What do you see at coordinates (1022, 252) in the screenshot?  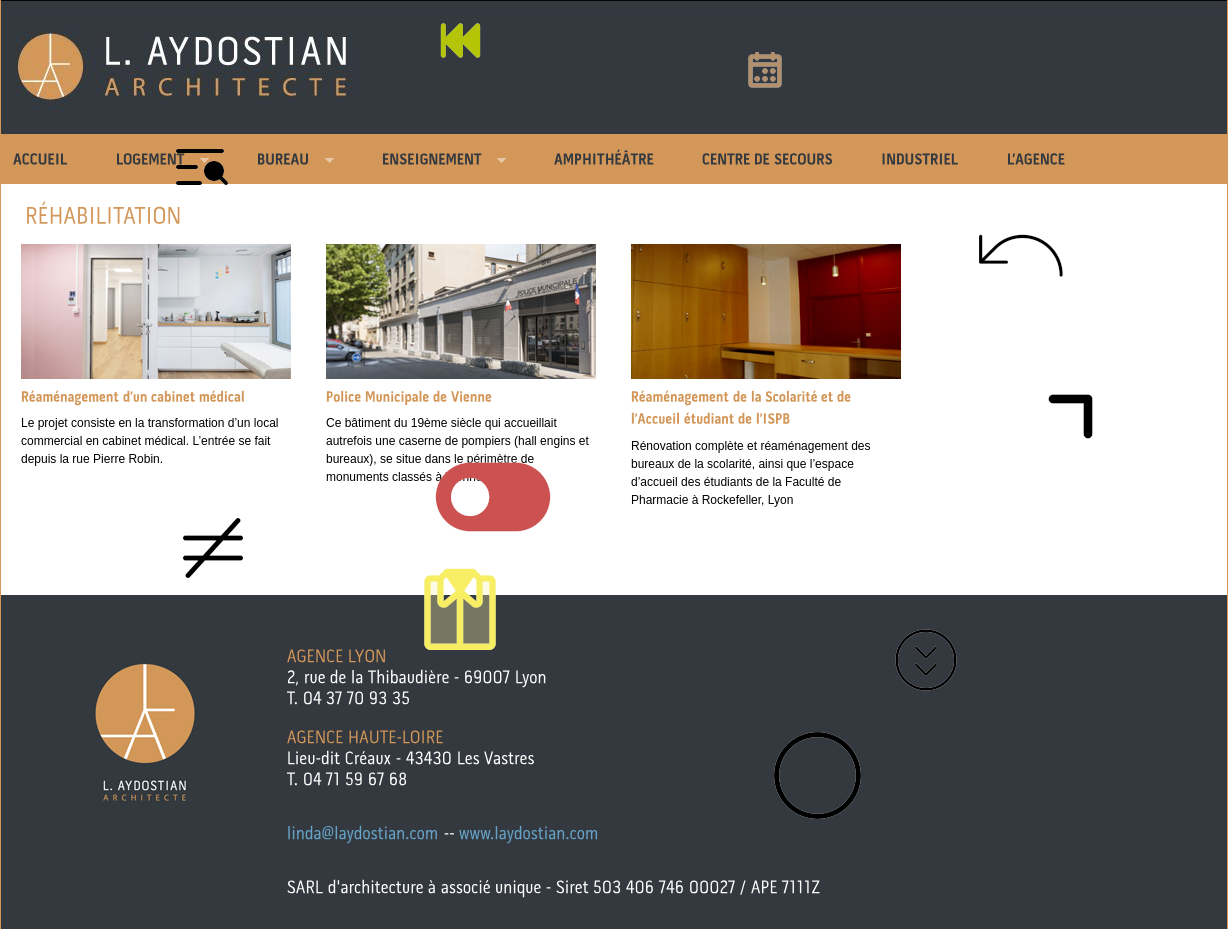 I see `undo previous action` at bounding box center [1022, 252].